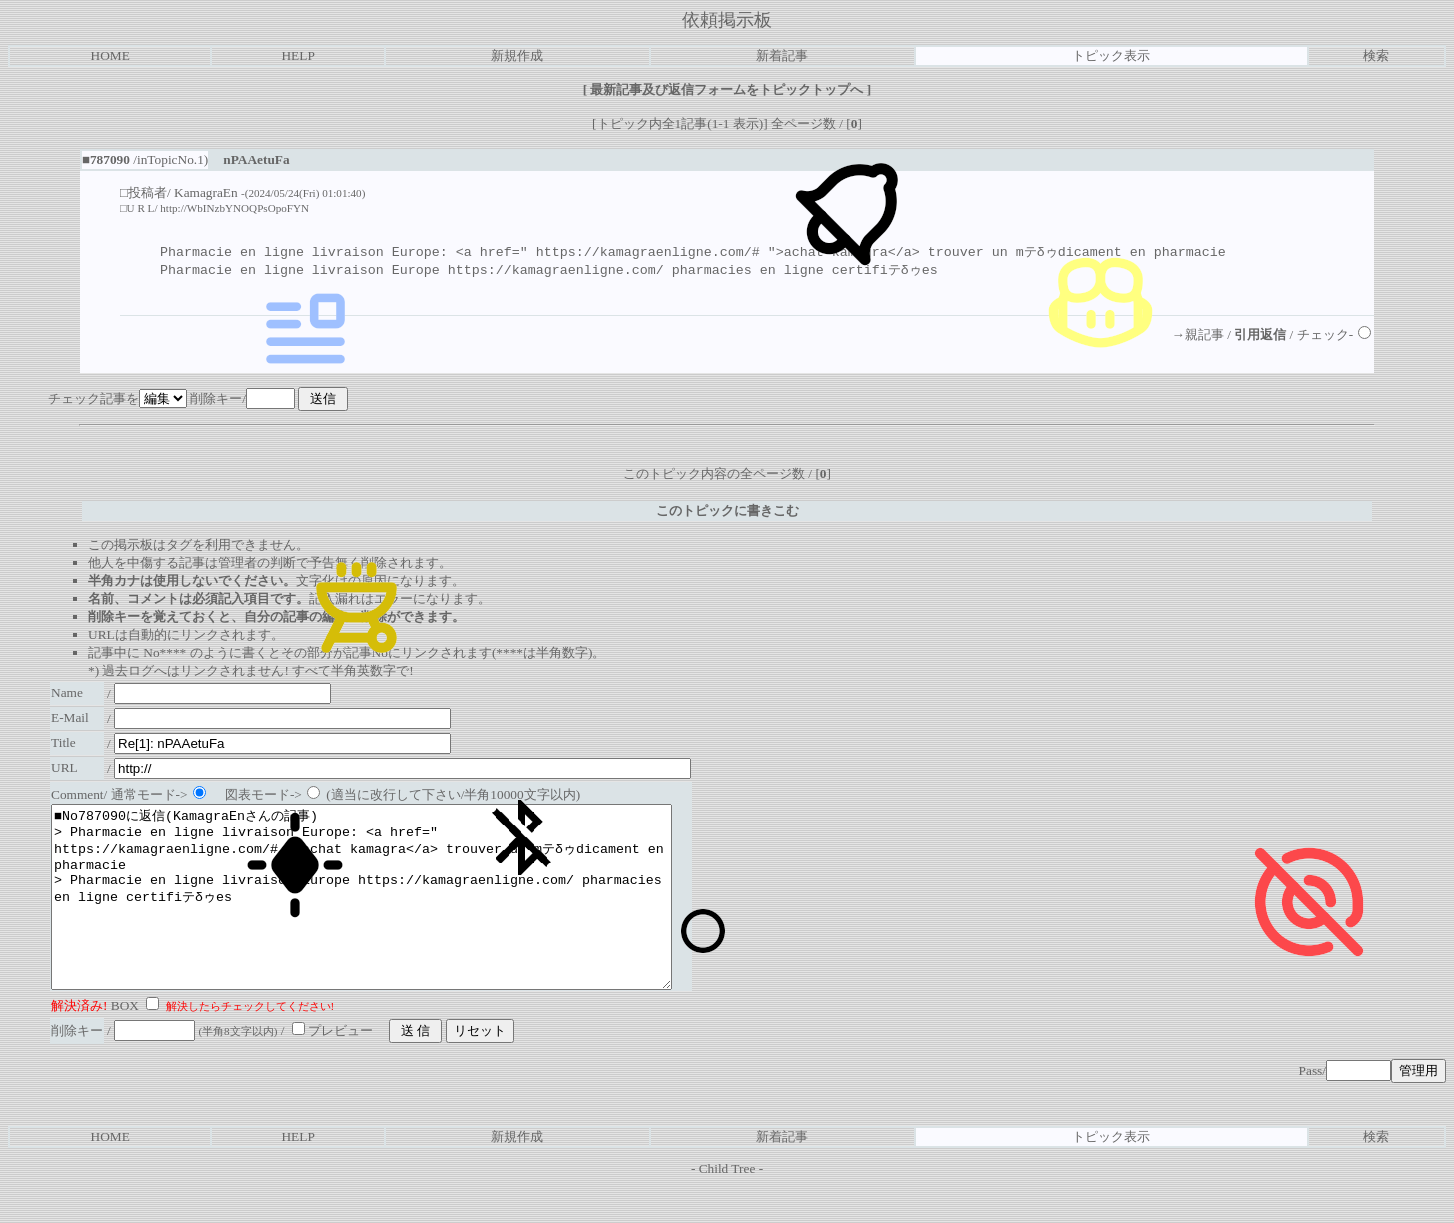 This screenshot has width=1454, height=1223. Describe the element at coordinates (305, 328) in the screenshot. I see `align element to the right of text` at that location.